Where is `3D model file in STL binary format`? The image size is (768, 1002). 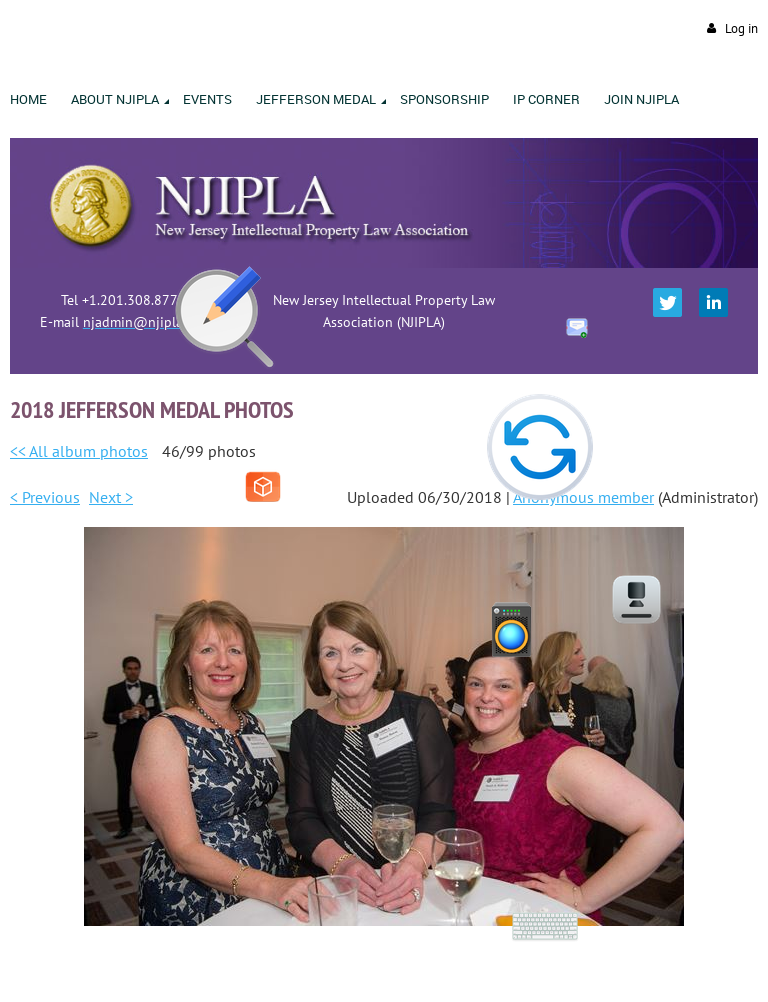 3D model file in STL binary format is located at coordinates (263, 486).